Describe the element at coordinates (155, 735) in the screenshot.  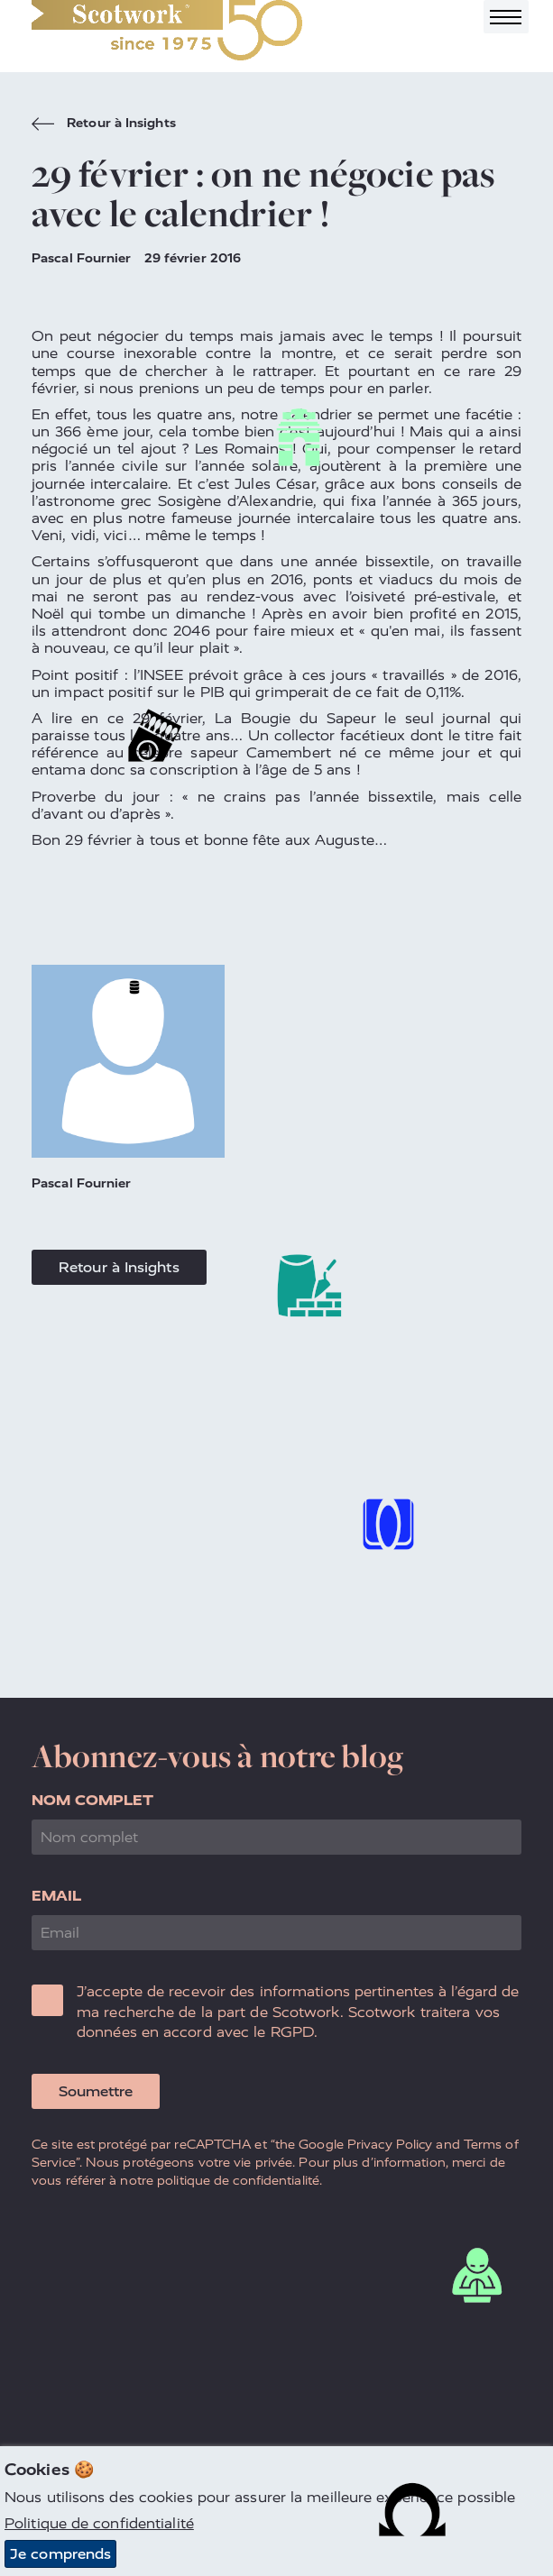
I see `fire or flame-related tools in a survival game` at that location.